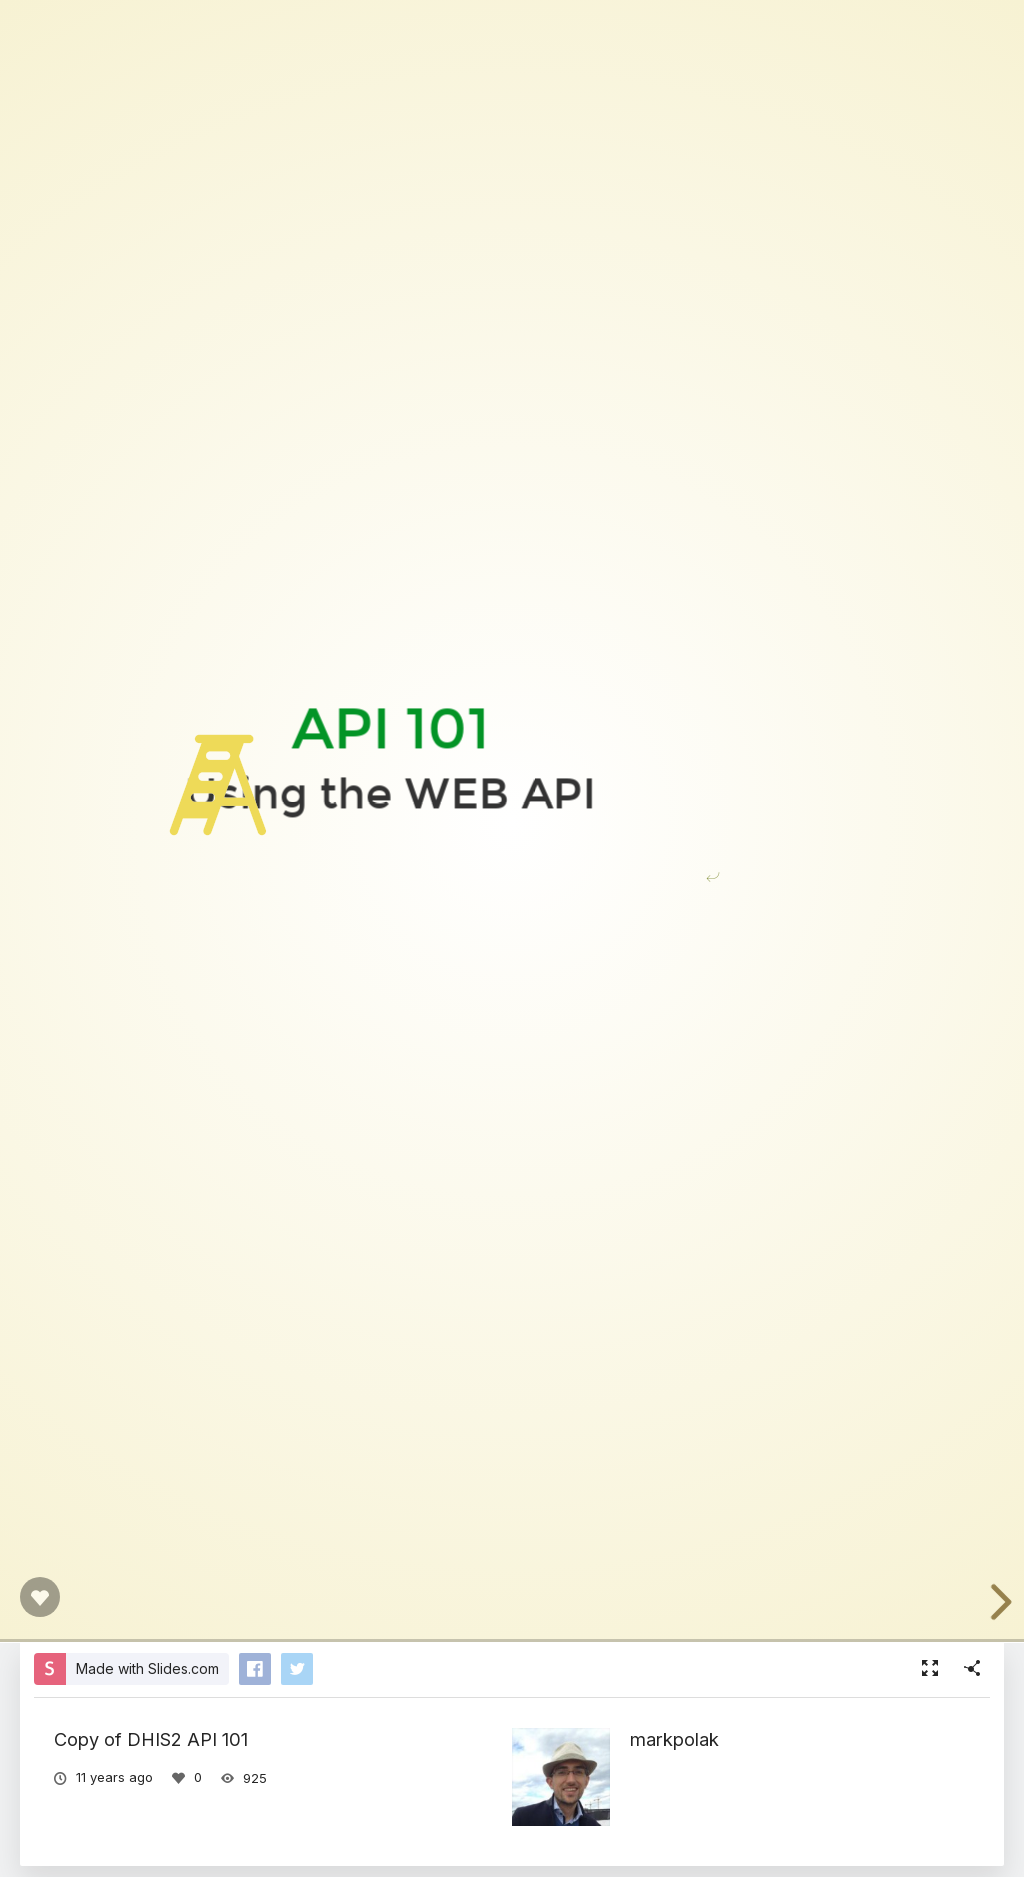  What do you see at coordinates (713, 877) in the screenshot?
I see `reply to a message` at bounding box center [713, 877].